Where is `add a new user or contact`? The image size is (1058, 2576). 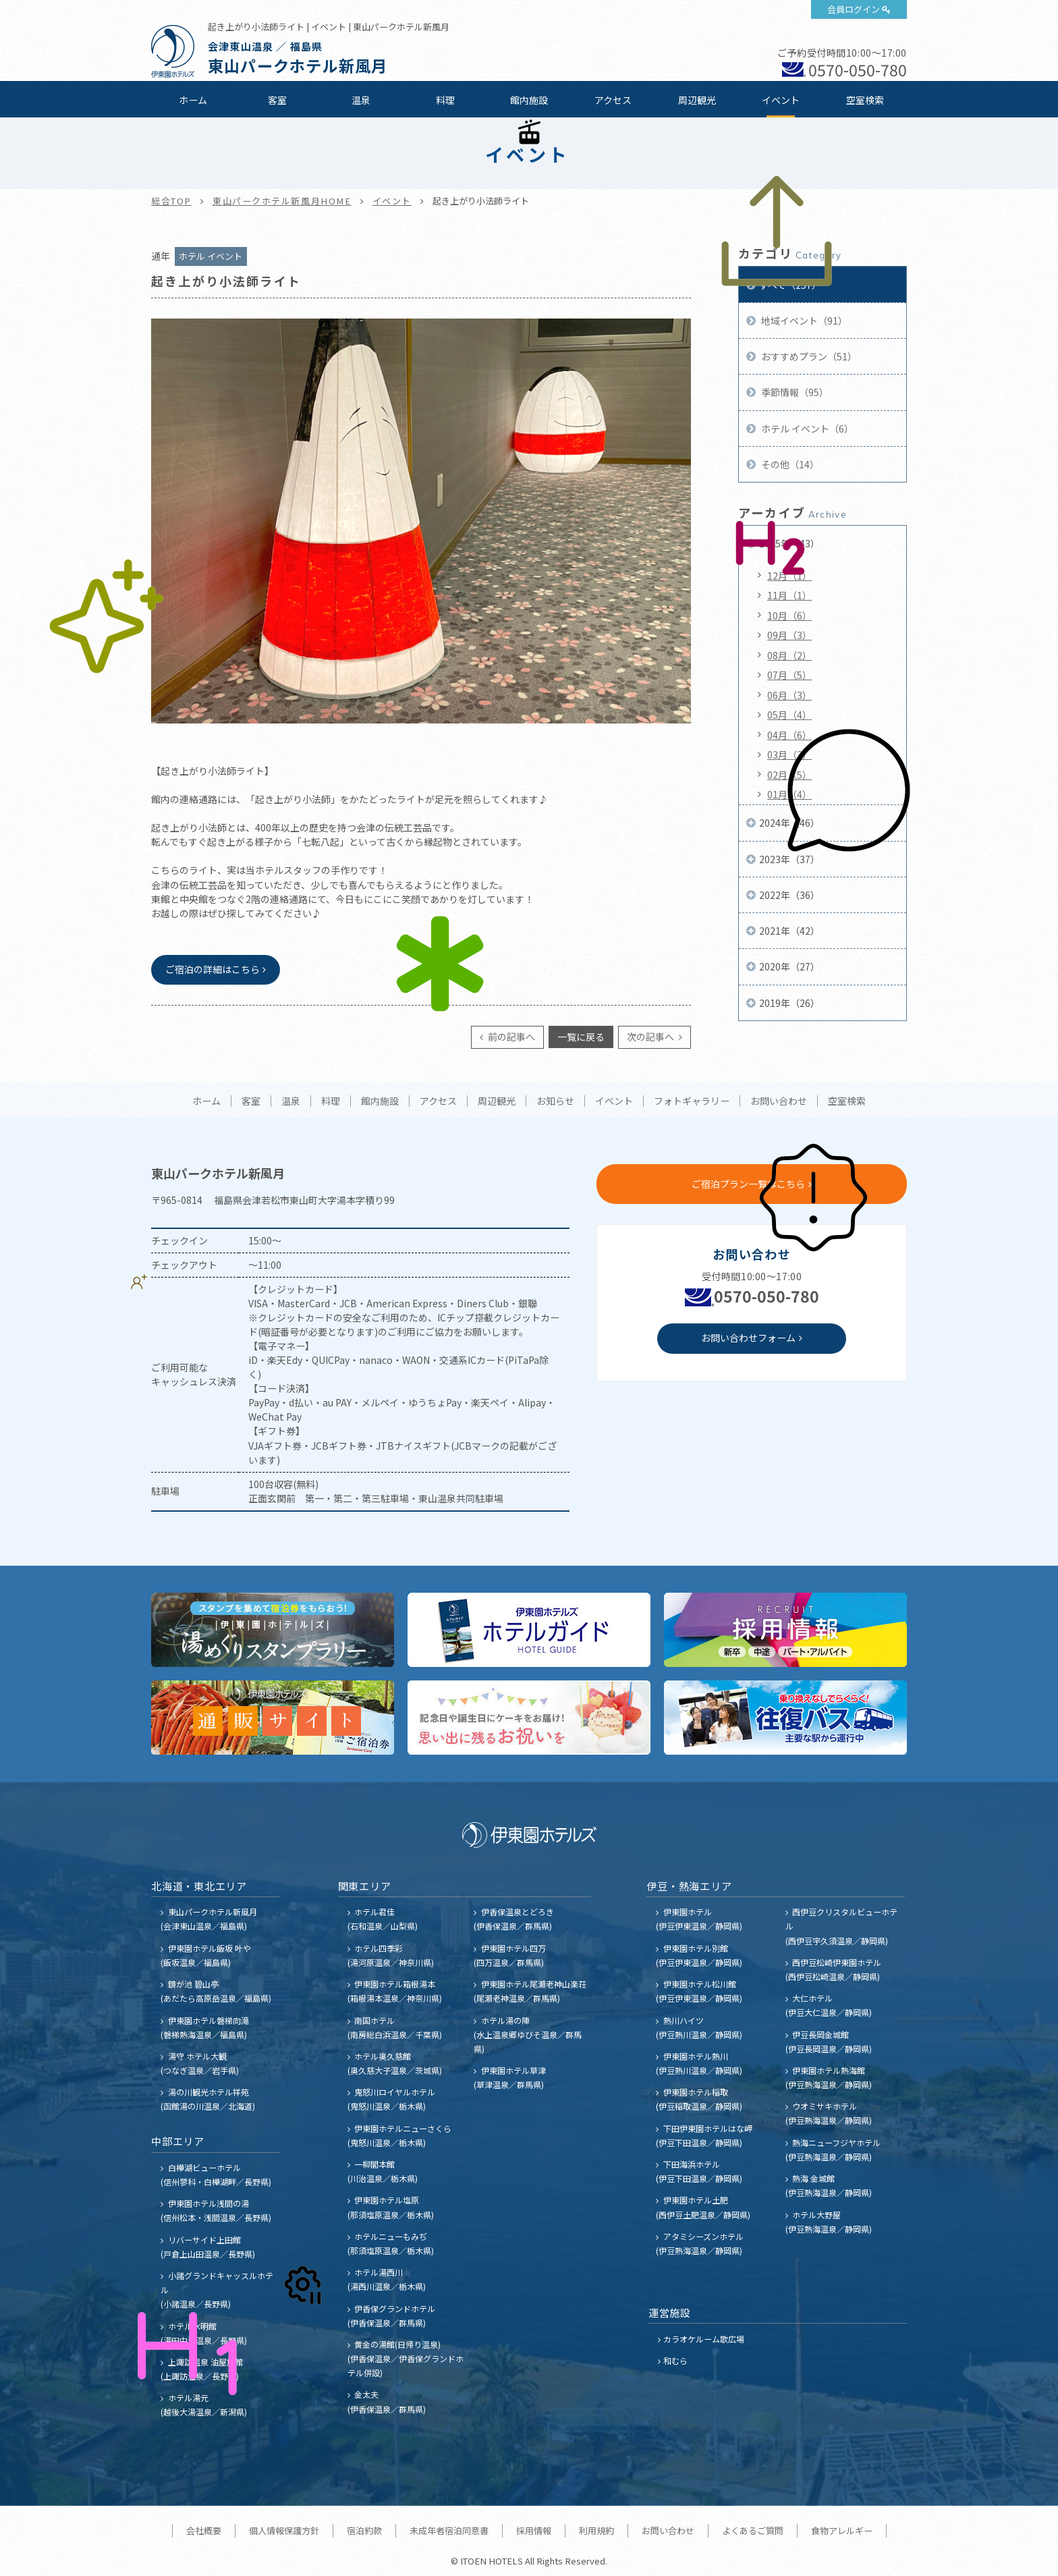
add a new user or contact is located at coordinates (139, 1282).